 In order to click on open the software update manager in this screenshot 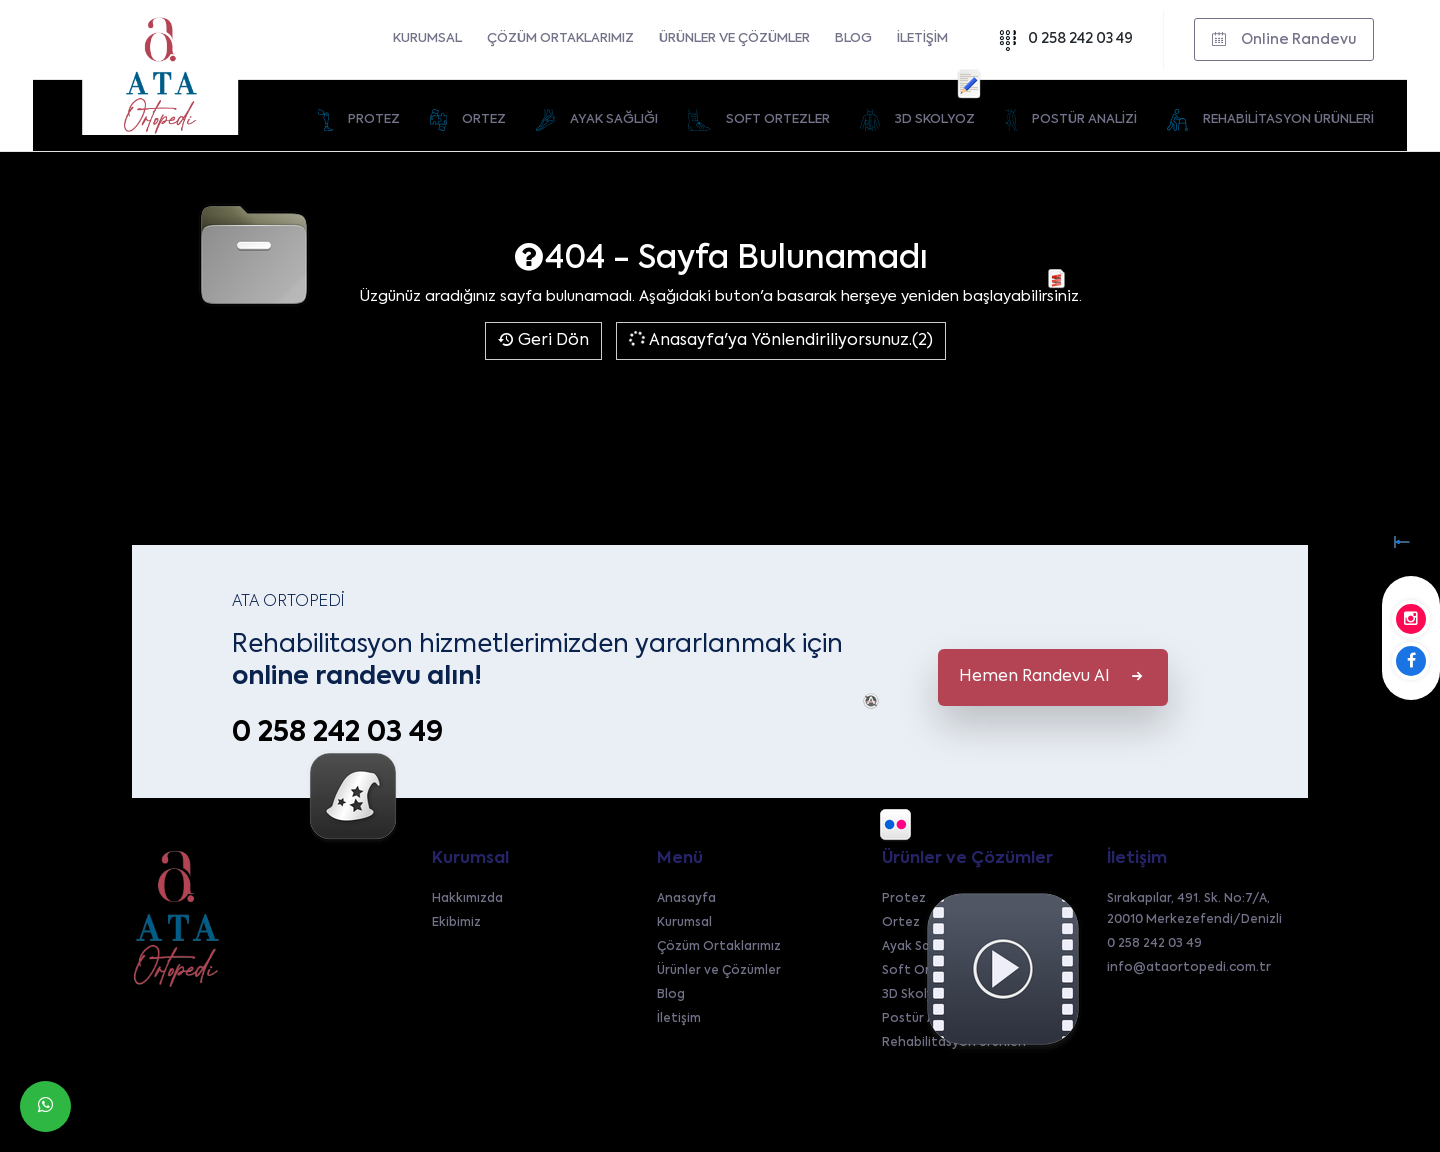, I will do `click(871, 701)`.